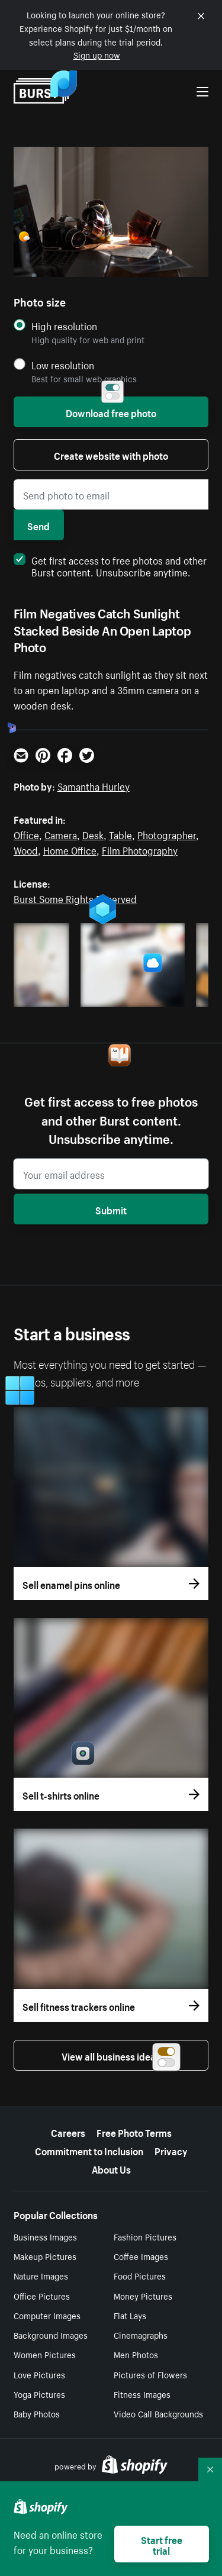 The image size is (222, 2576). What do you see at coordinates (120, 1055) in the screenshot?
I see `open QuickLookup dictionary app` at bounding box center [120, 1055].